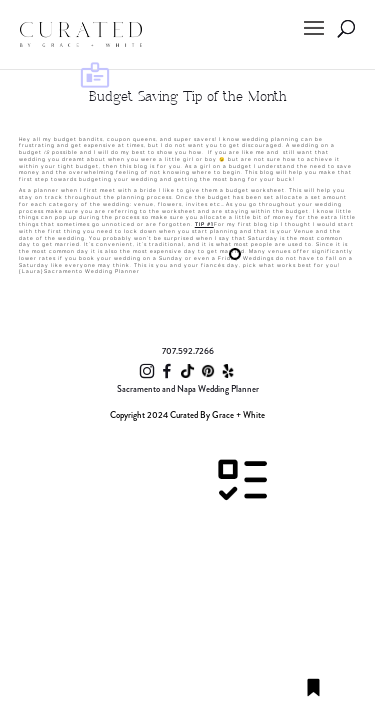  Describe the element at coordinates (235, 254) in the screenshot. I see `indicates an unread notification or new item` at that location.